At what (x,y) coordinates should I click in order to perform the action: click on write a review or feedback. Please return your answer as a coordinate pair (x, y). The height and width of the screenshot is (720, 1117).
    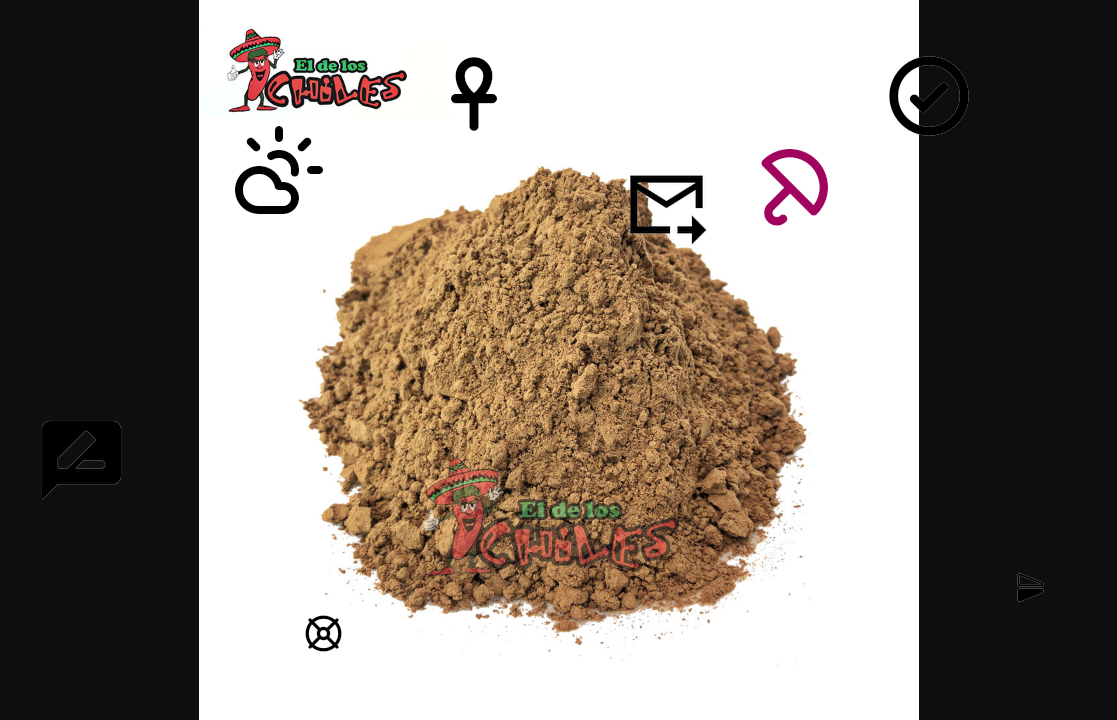
    Looking at the image, I should click on (81, 460).